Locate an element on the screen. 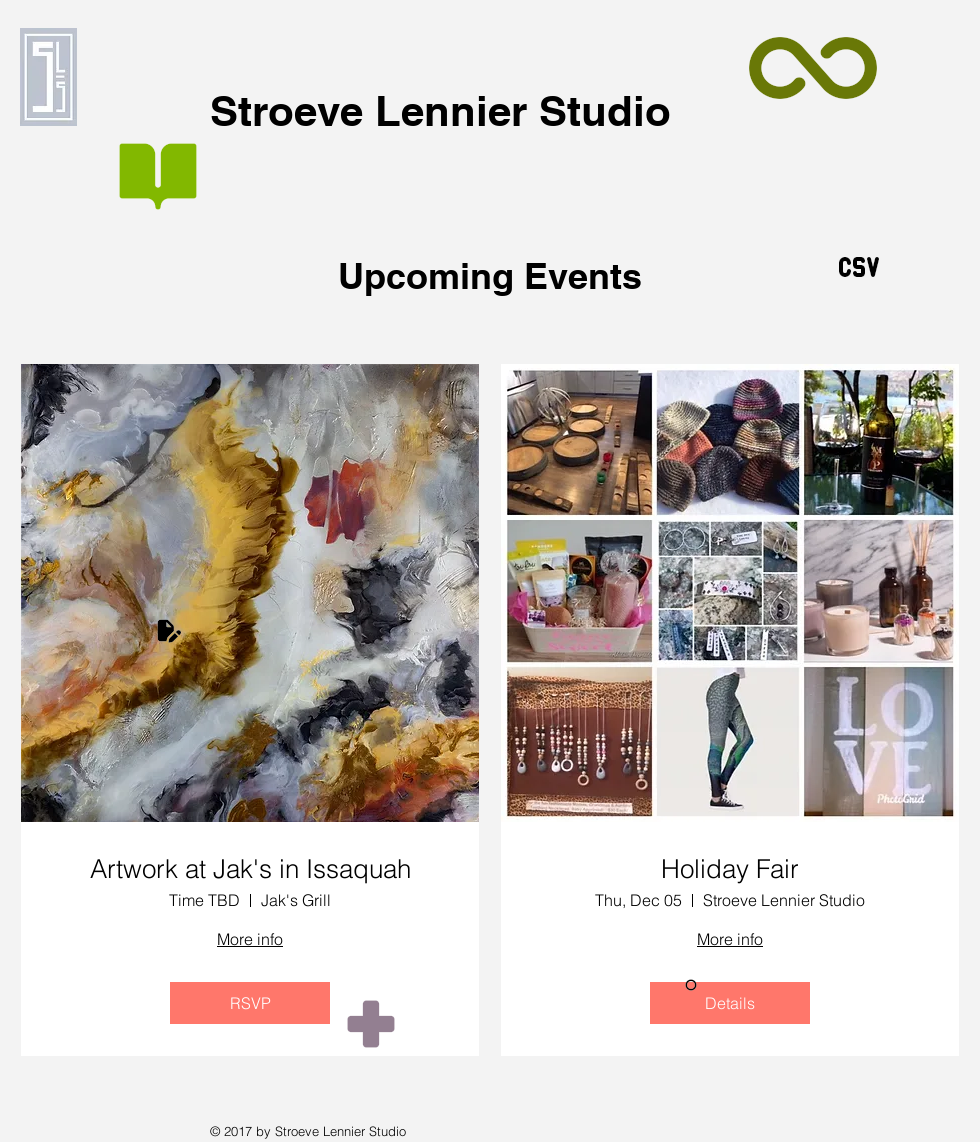 Image resolution: width=980 pixels, height=1142 pixels. export data as a CSV file is located at coordinates (859, 267).